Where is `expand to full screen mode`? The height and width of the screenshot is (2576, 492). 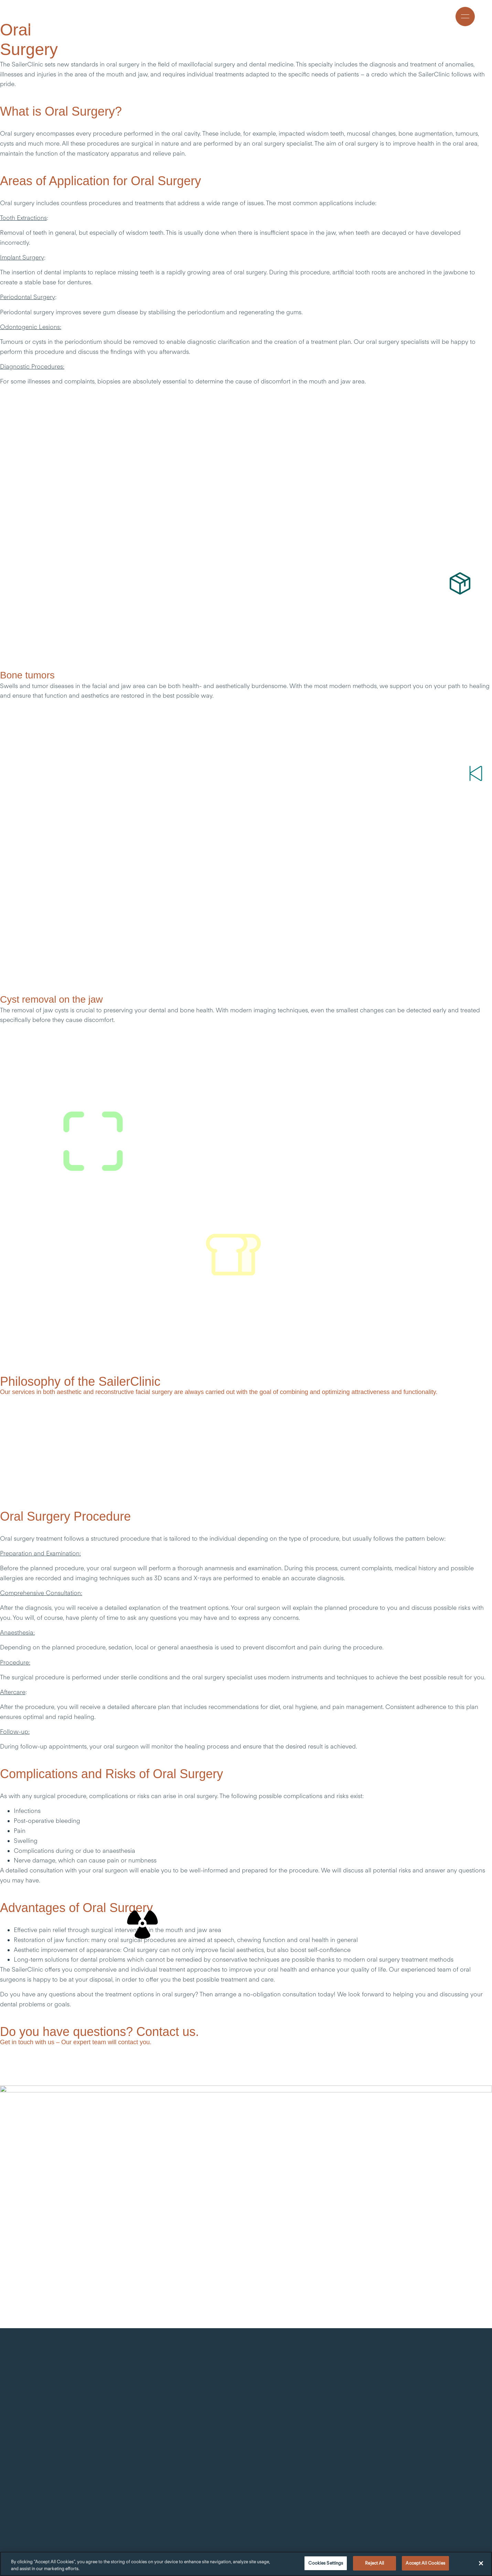
expand to full screen mode is located at coordinates (93, 1141).